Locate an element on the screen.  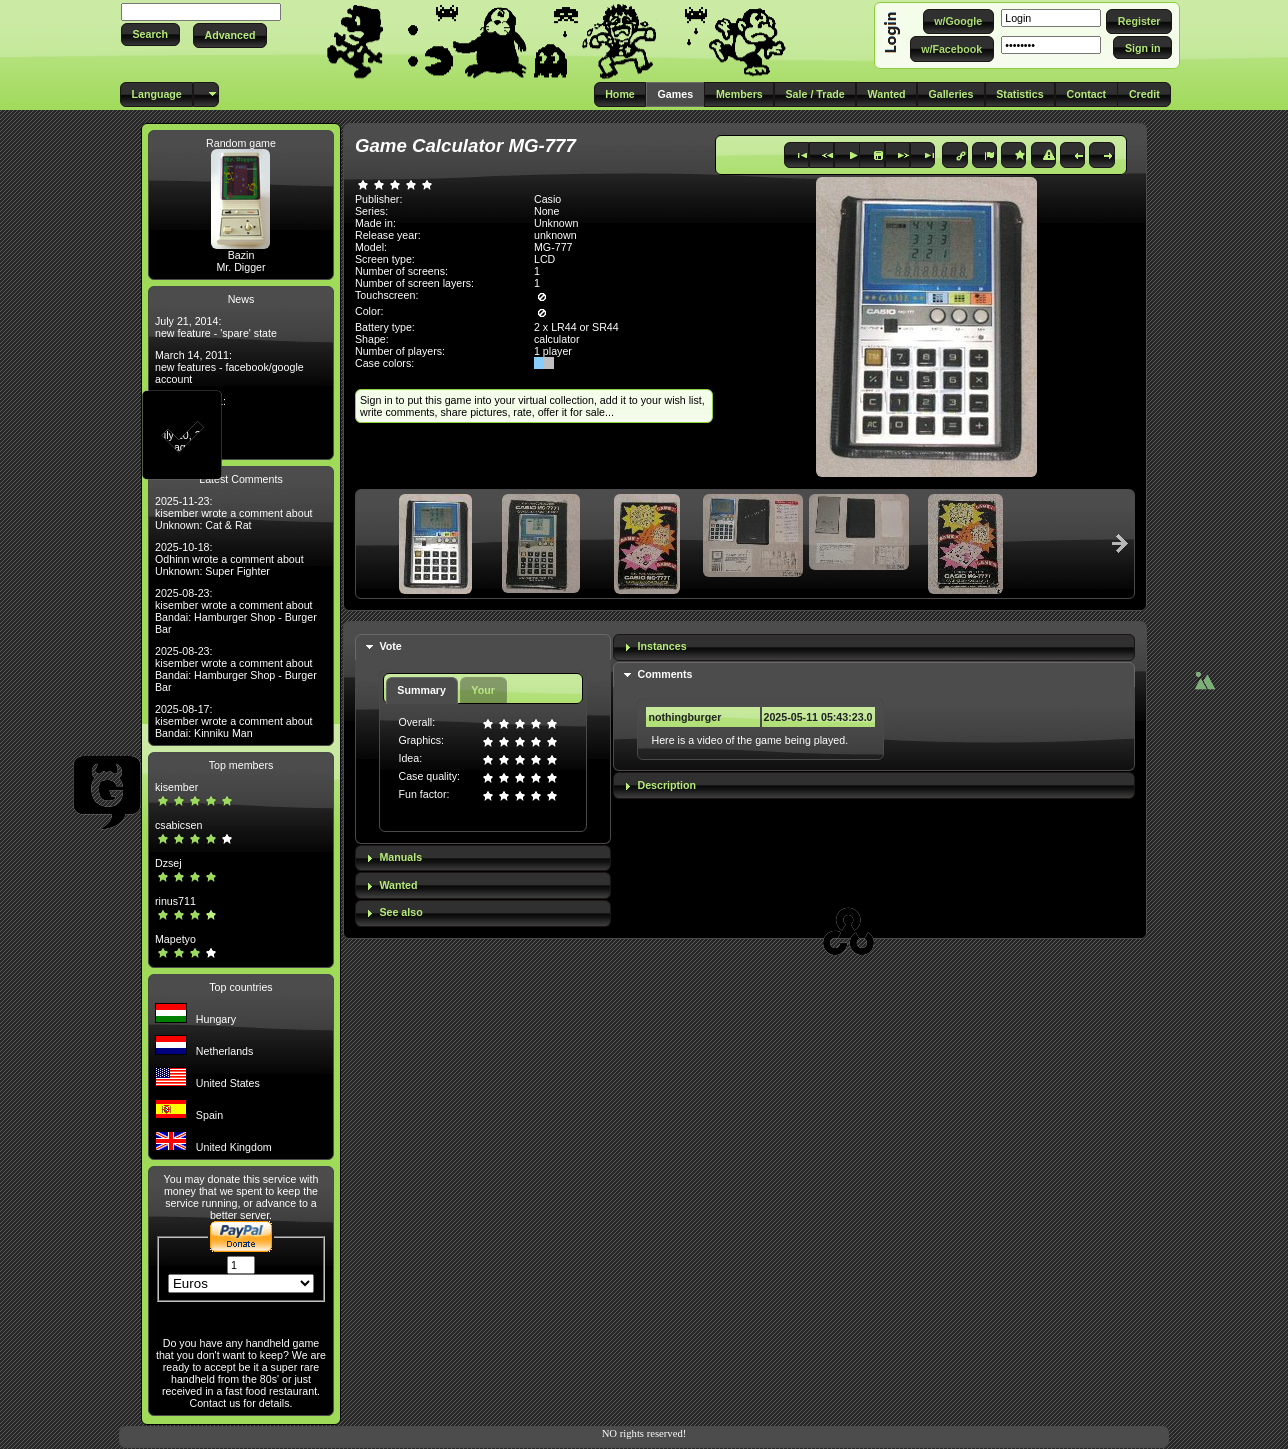
mark task as complete is located at coordinates (182, 435).